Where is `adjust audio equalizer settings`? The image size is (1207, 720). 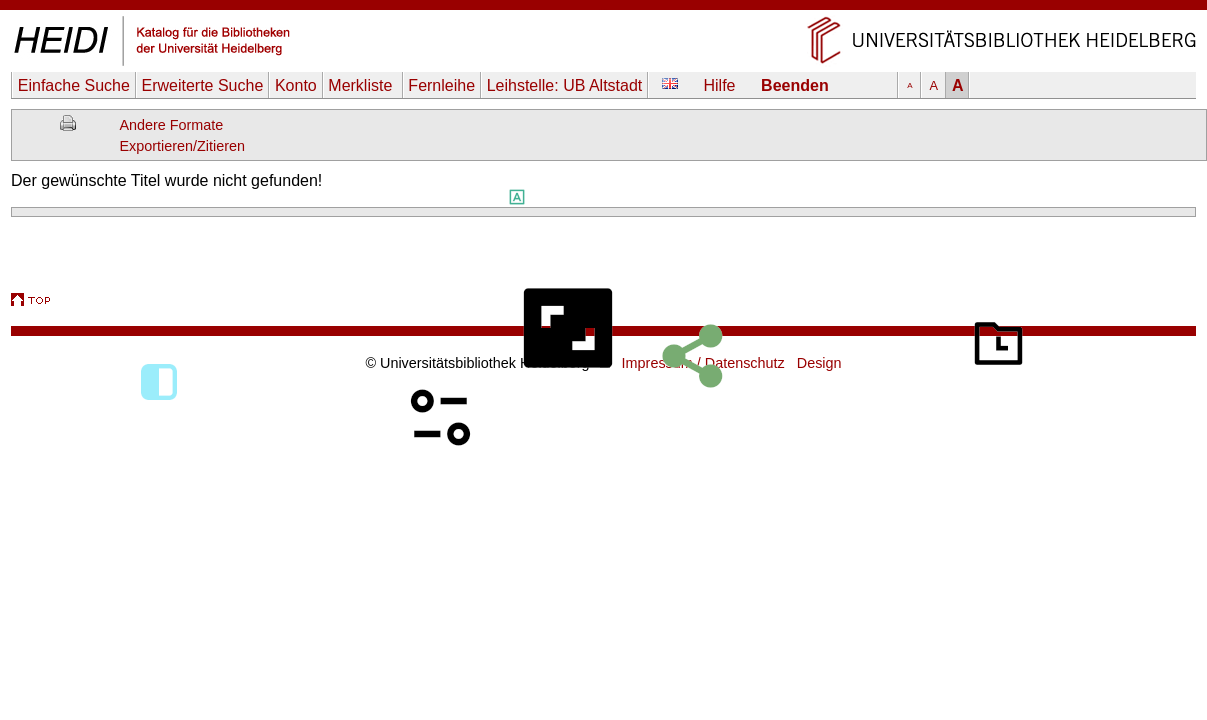 adjust audio equalizer settings is located at coordinates (440, 417).